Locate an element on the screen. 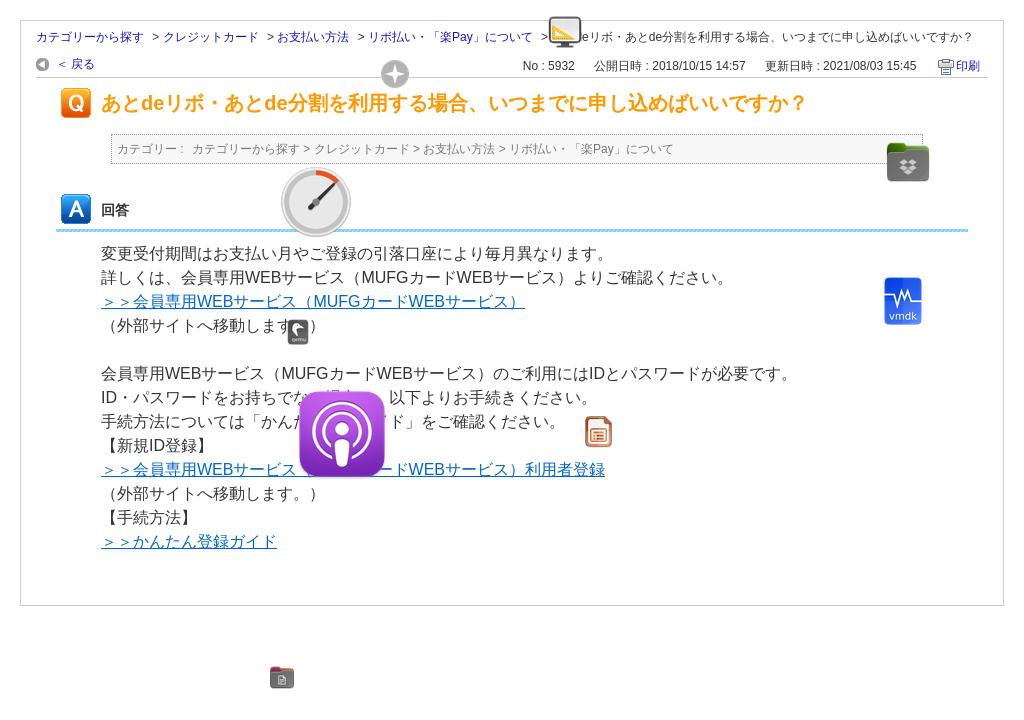  qemu virtual disk image file is located at coordinates (298, 332).